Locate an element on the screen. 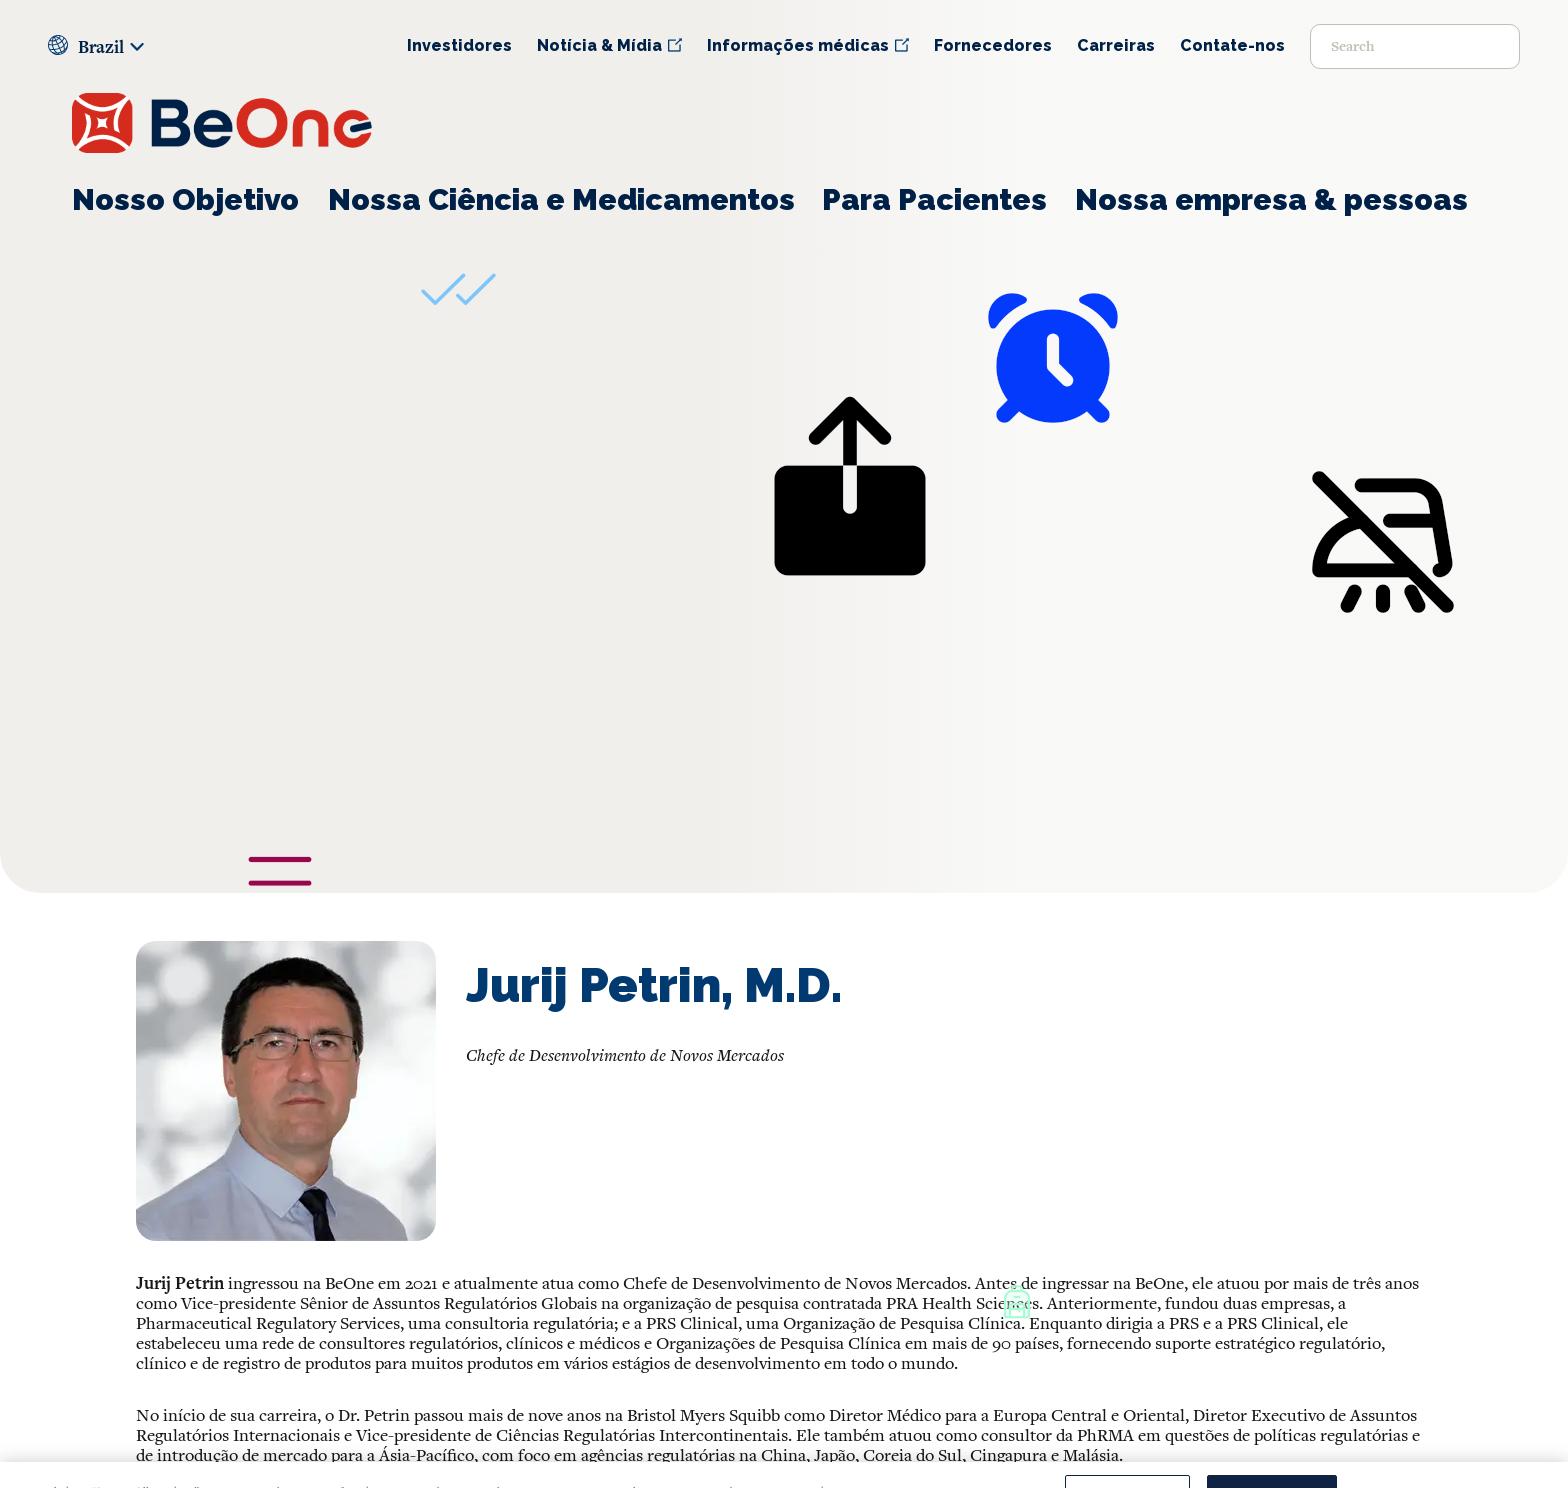 The image size is (1568, 1488). open navigation menu is located at coordinates (280, 870).